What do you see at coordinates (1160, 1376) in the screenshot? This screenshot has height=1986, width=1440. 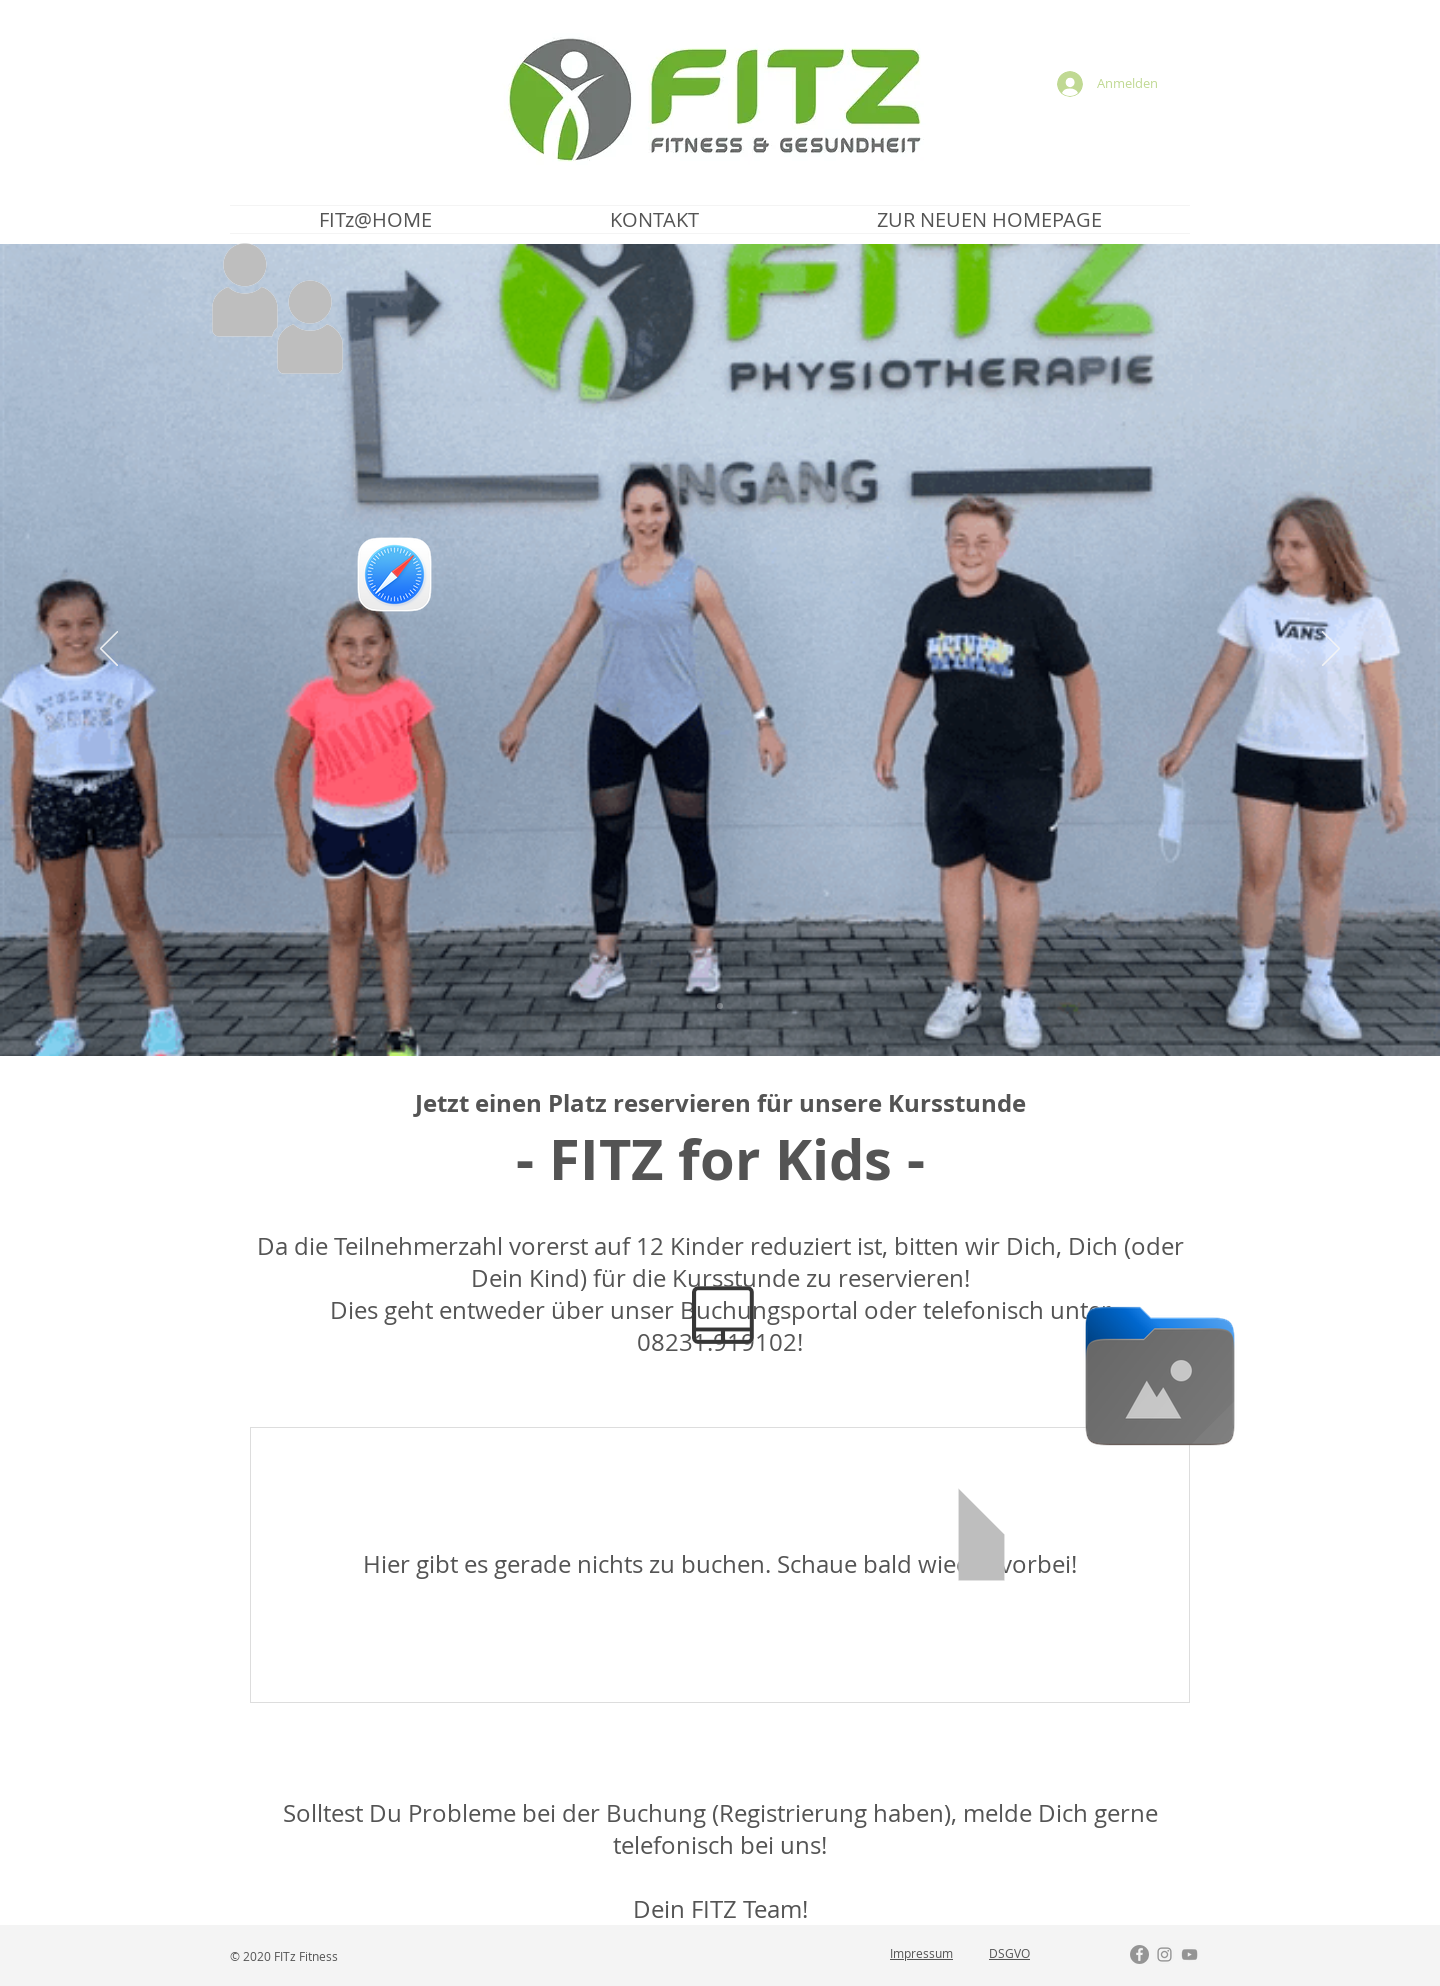 I see `open your pictures folder` at bounding box center [1160, 1376].